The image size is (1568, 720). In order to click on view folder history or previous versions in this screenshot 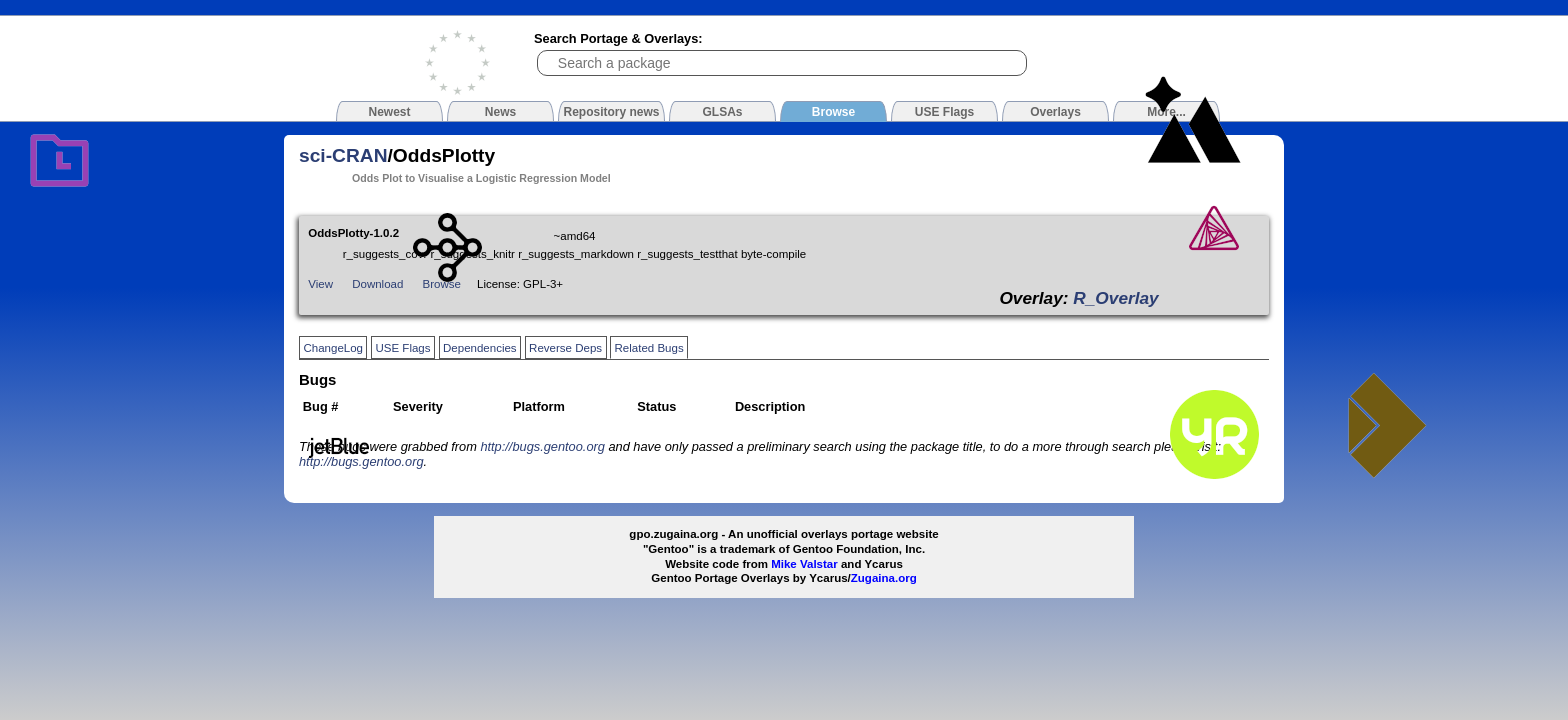, I will do `click(59, 160)`.